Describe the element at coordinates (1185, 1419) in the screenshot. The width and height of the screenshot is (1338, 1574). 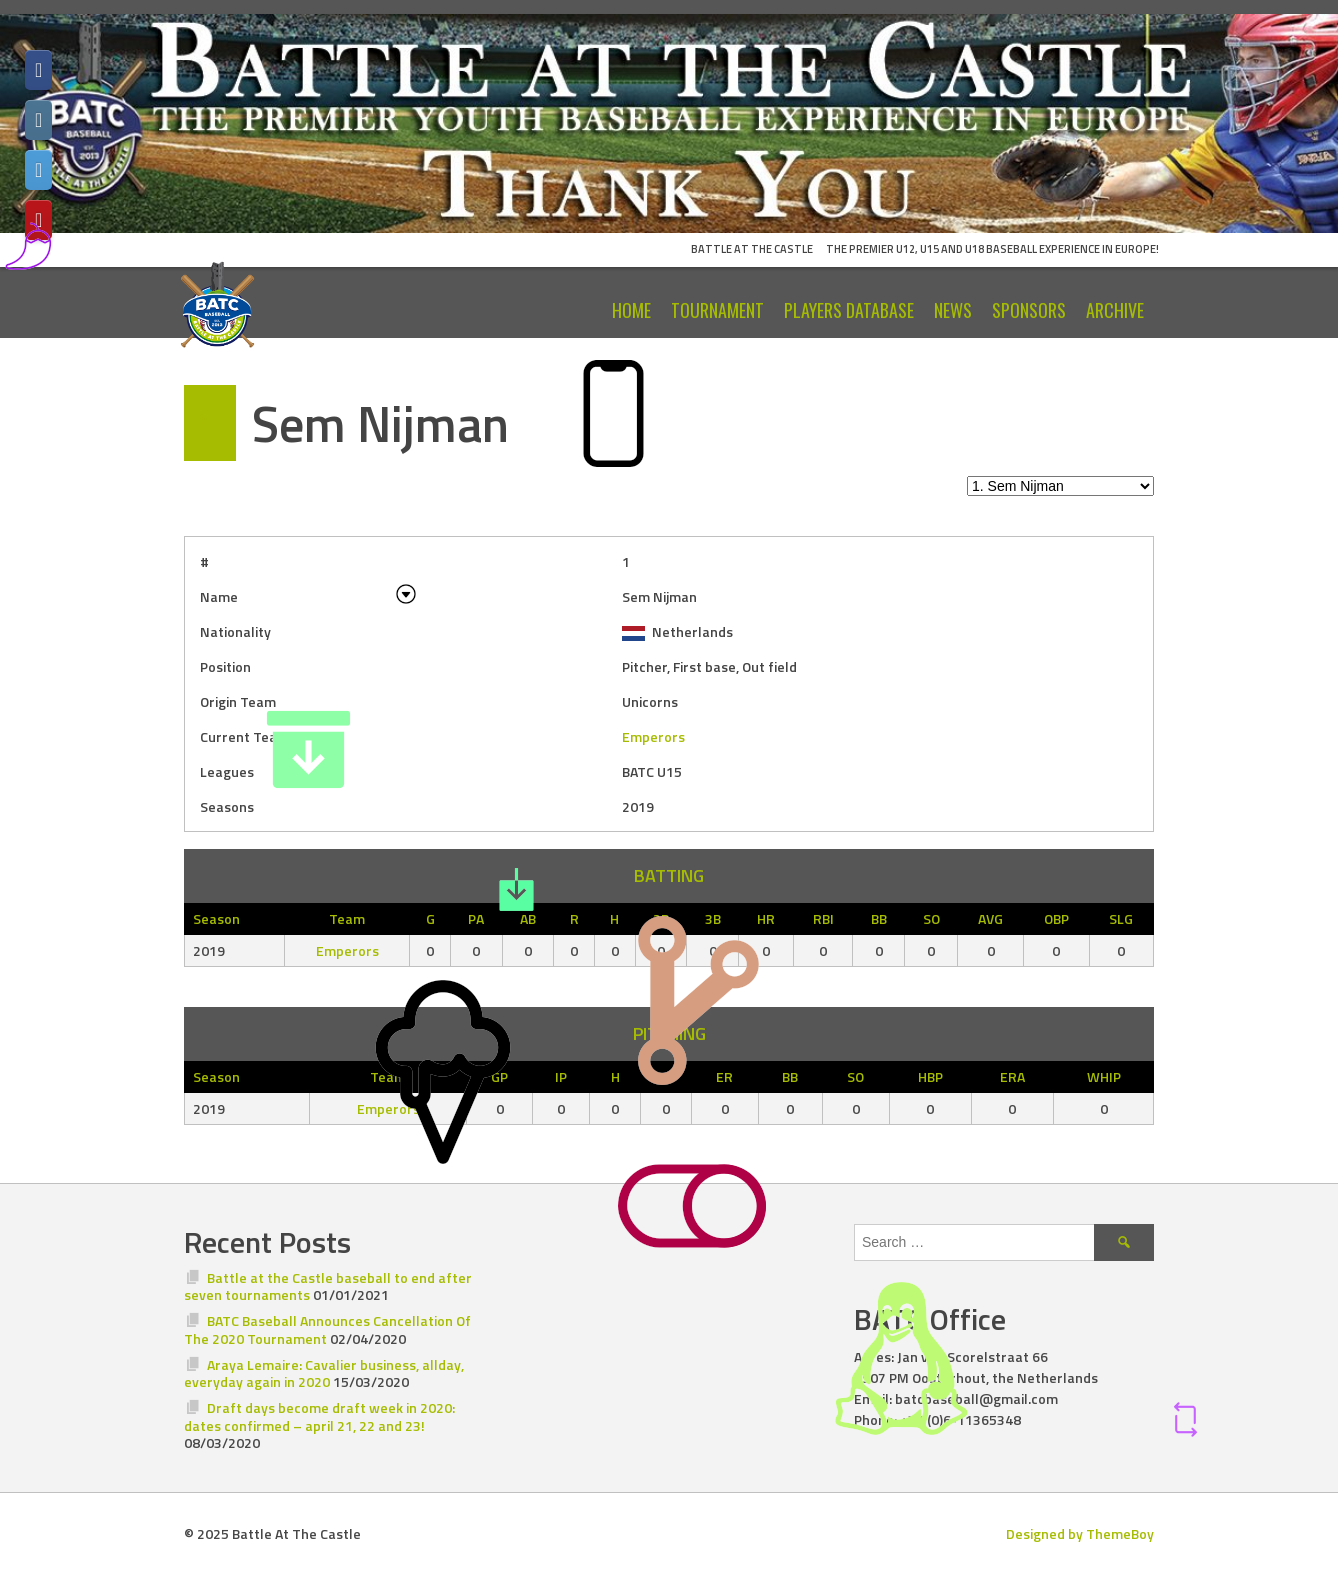
I see `rotate your device orientation` at that location.